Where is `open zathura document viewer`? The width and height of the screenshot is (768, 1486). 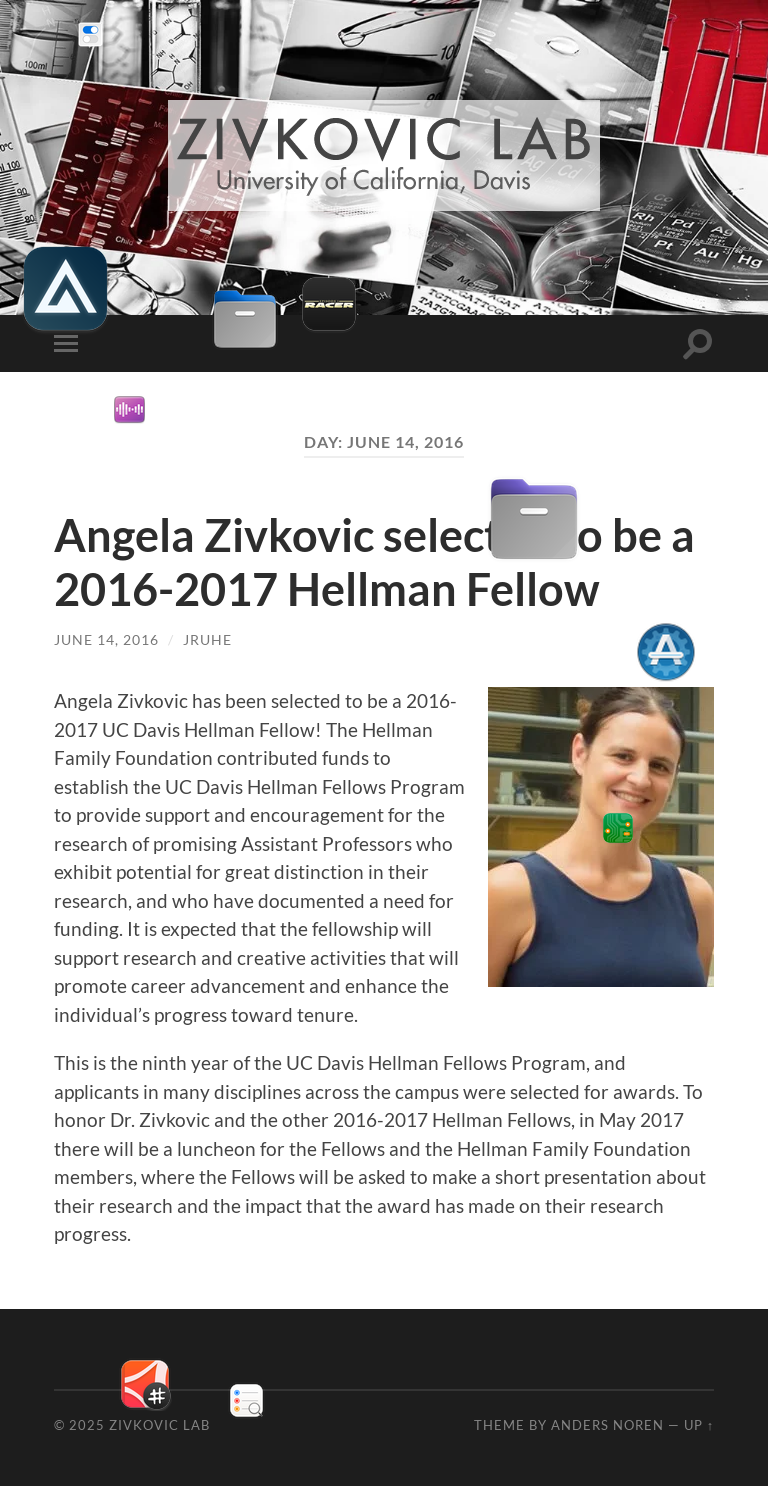
open zathura document viewer is located at coordinates (145, 1384).